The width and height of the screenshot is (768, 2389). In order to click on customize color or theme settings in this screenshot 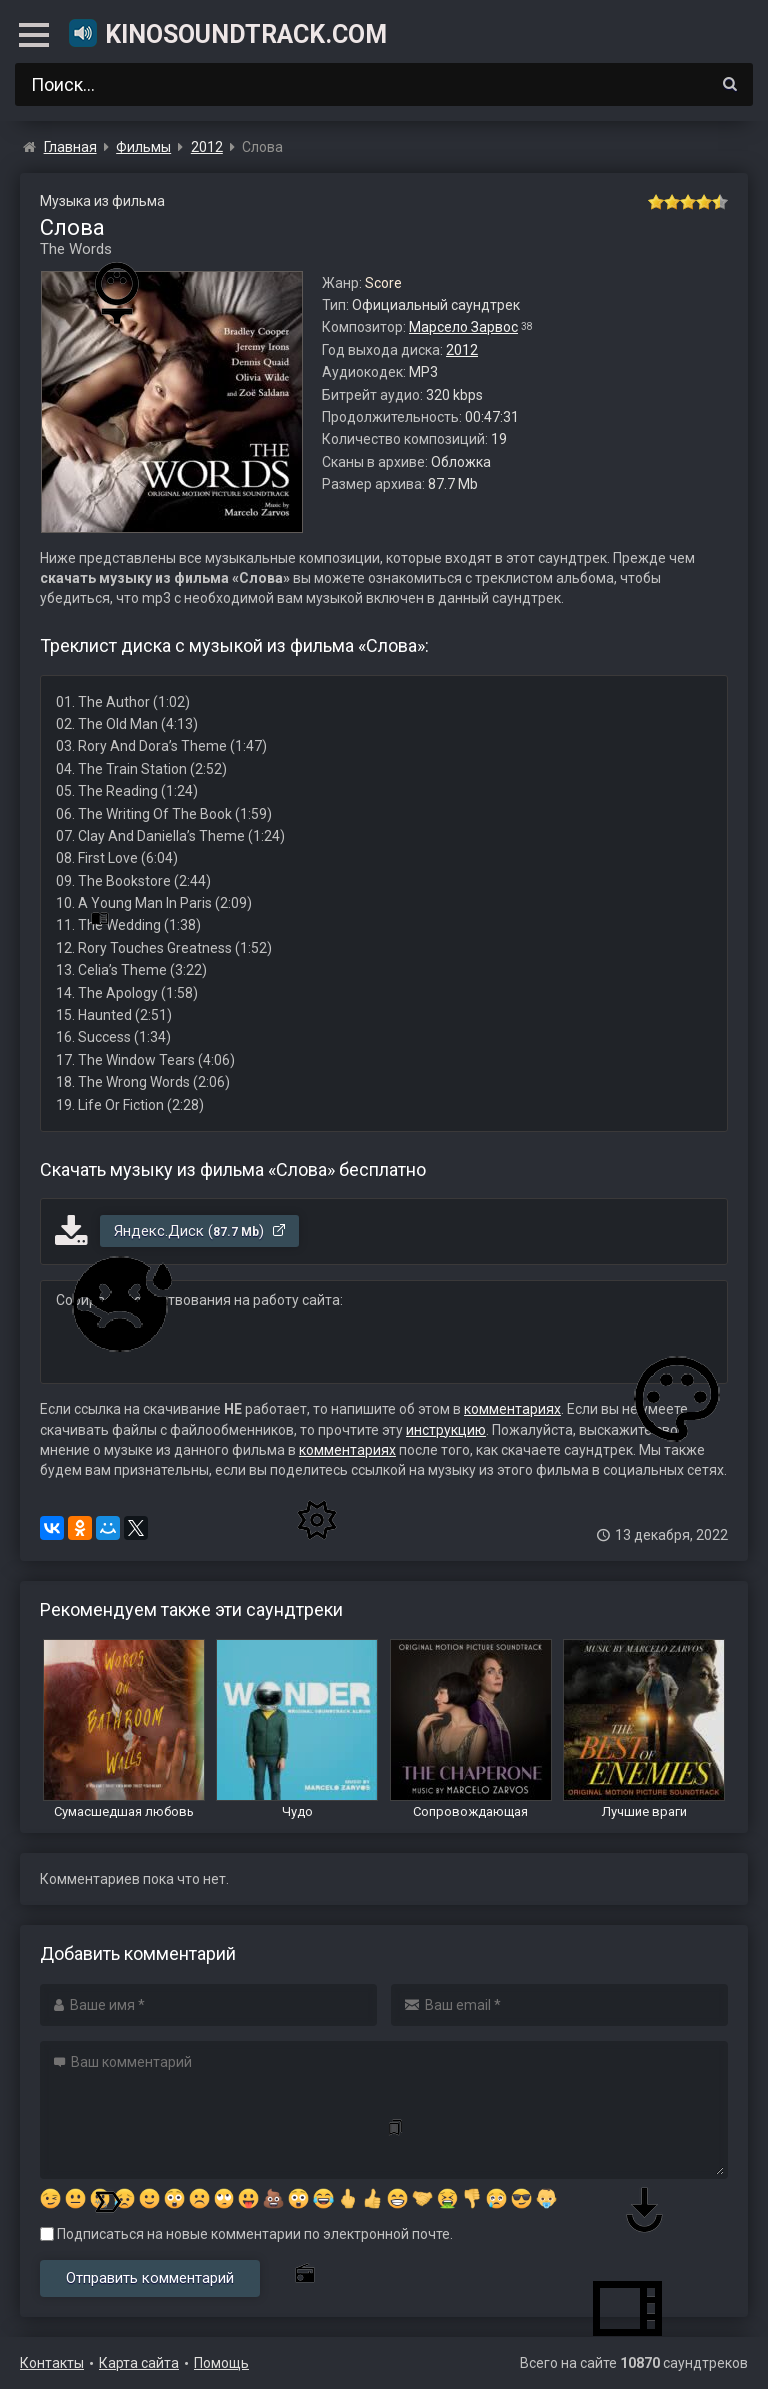, I will do `click(677, 1399)`.